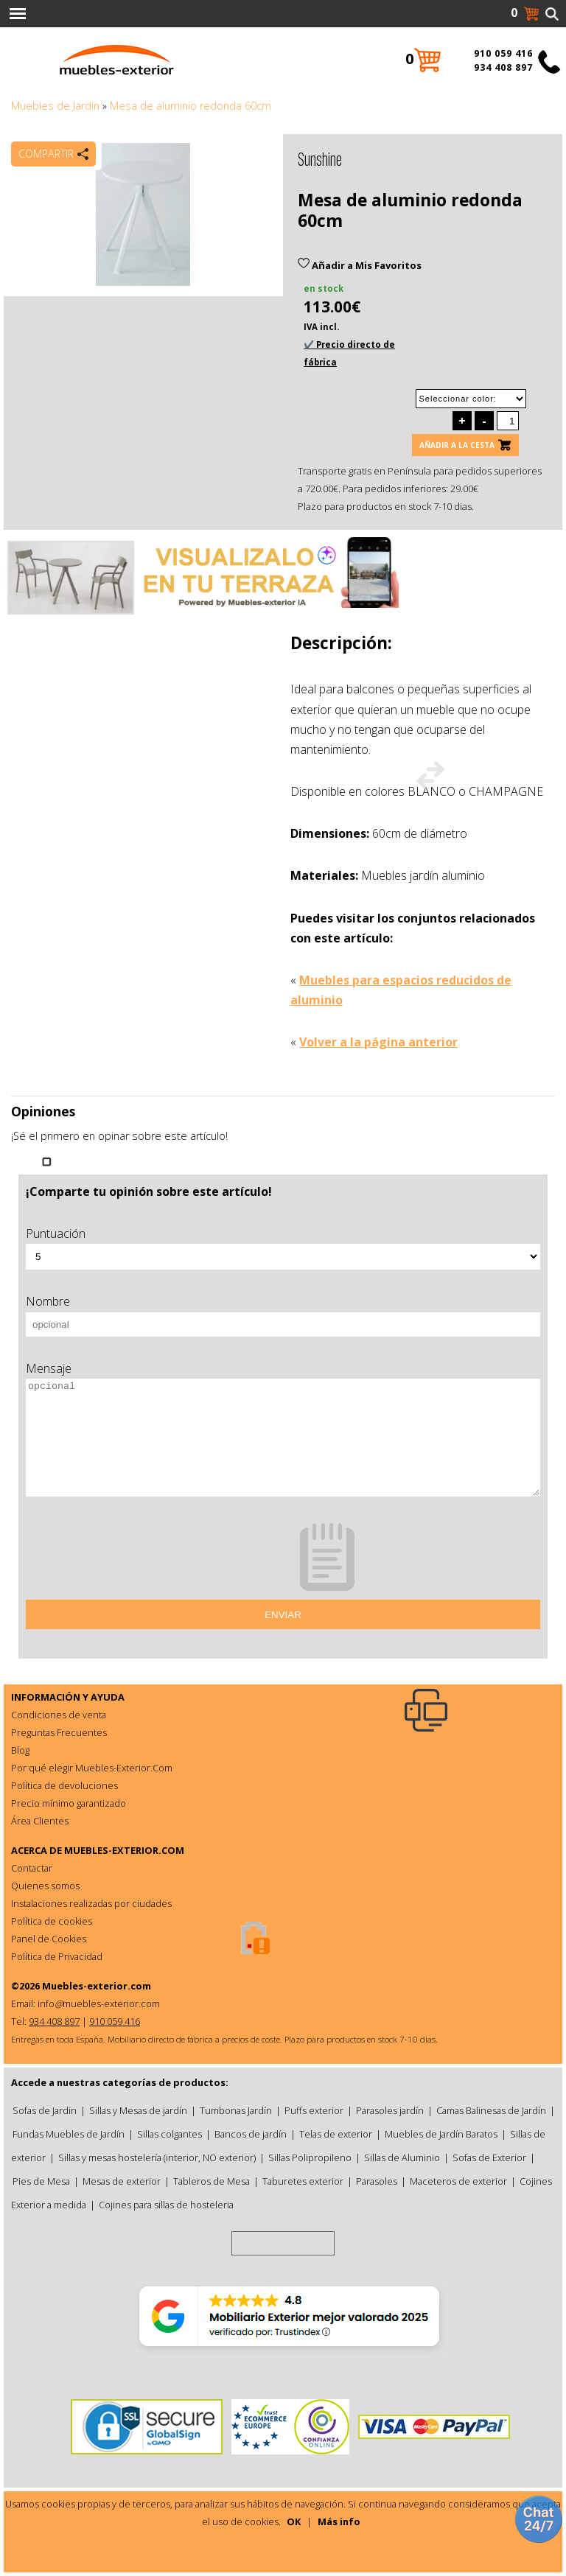  Describe the element at coordinates (254, 1938) in the screenshot. I see `indicates low battery warning` at that location.